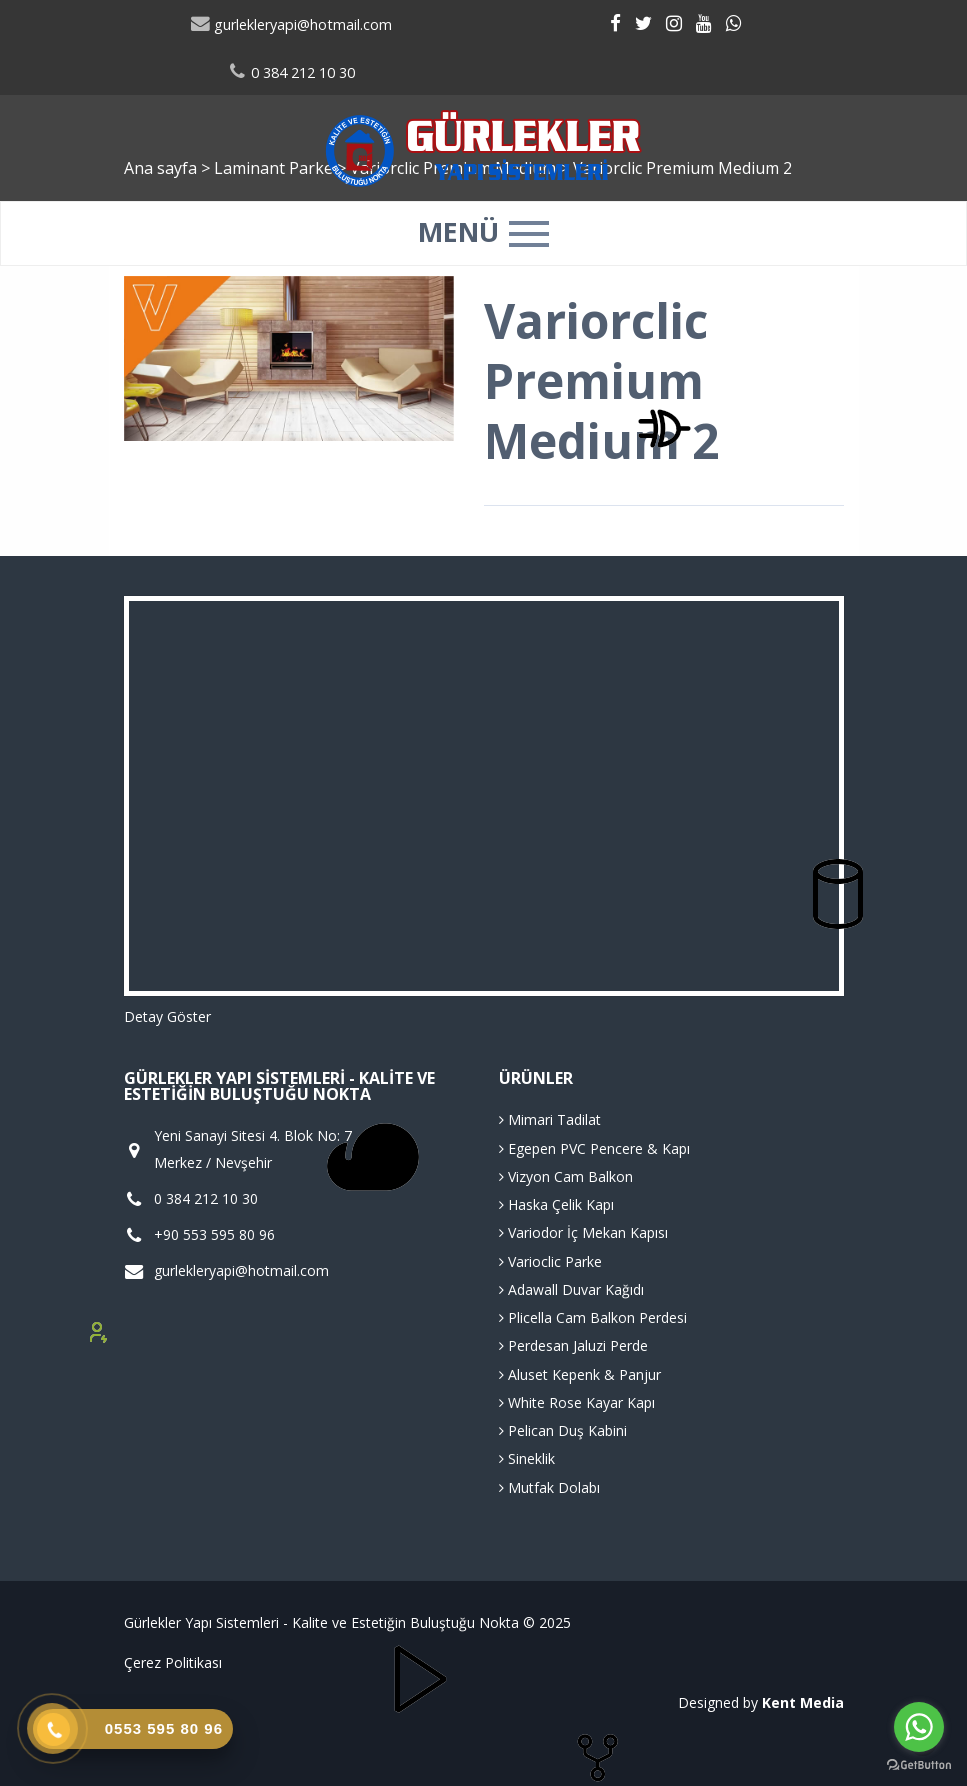 The height and width of the screenshot is (1786, 967). What do you see at coordinates (373, 1157) in the screenshot?
I see `cloud storage or sync status` at bounding box center [373, 1157].